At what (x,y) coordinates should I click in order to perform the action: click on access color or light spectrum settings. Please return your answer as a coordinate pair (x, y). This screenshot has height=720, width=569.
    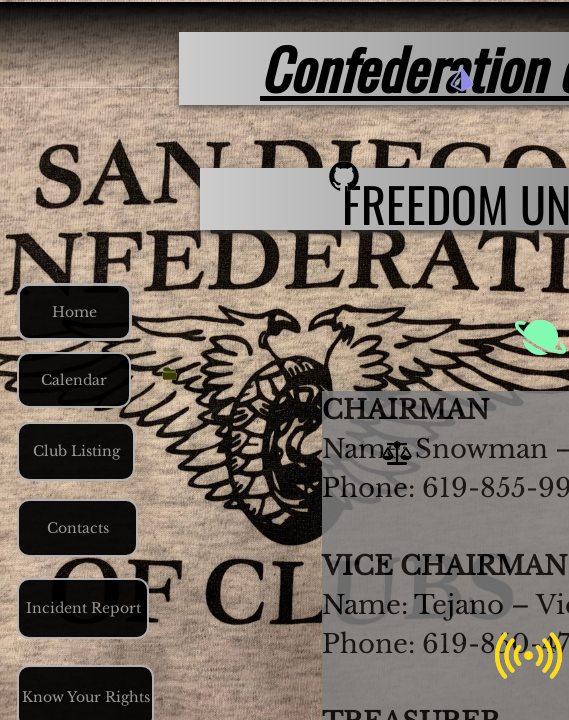
    Looking at the image, I should click on (462, 80).